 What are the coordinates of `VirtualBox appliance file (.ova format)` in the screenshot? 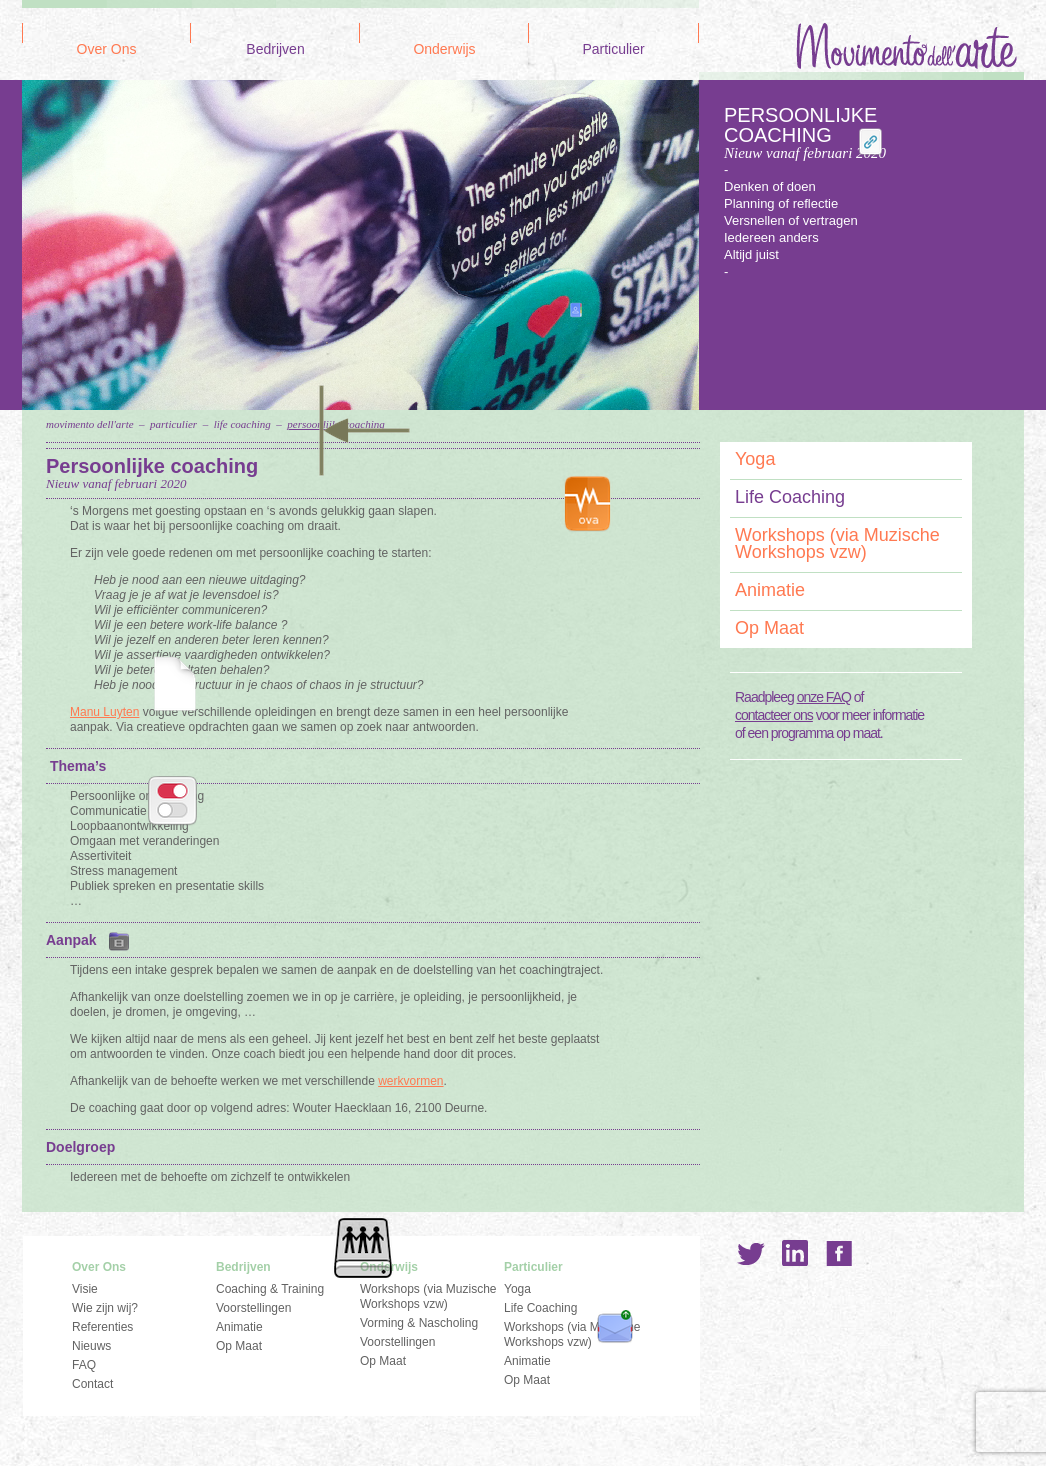 It's located at (587, 503).